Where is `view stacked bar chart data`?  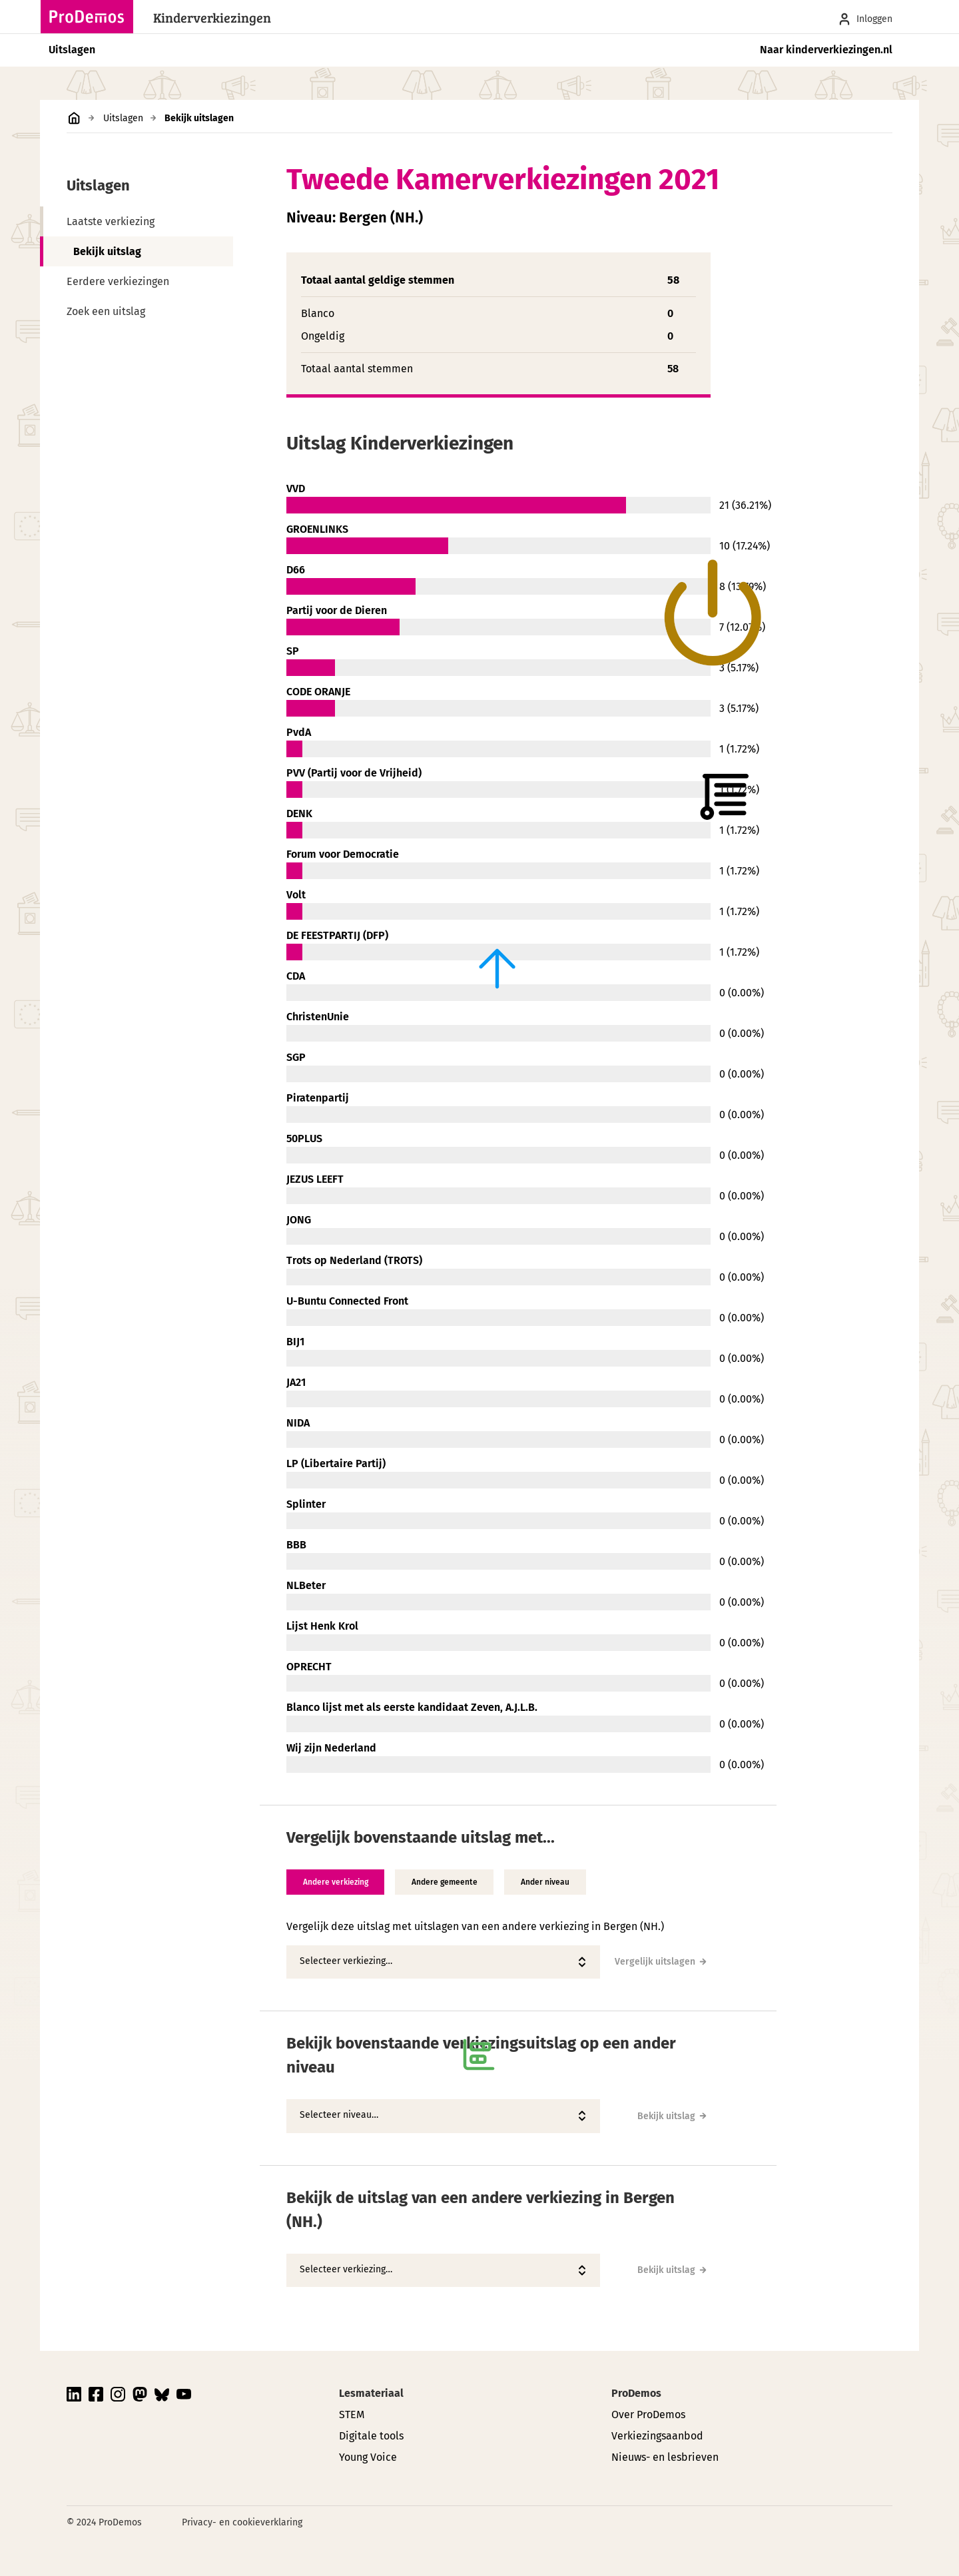 view stacked bar chart data is located at coordinates (479, 2055).